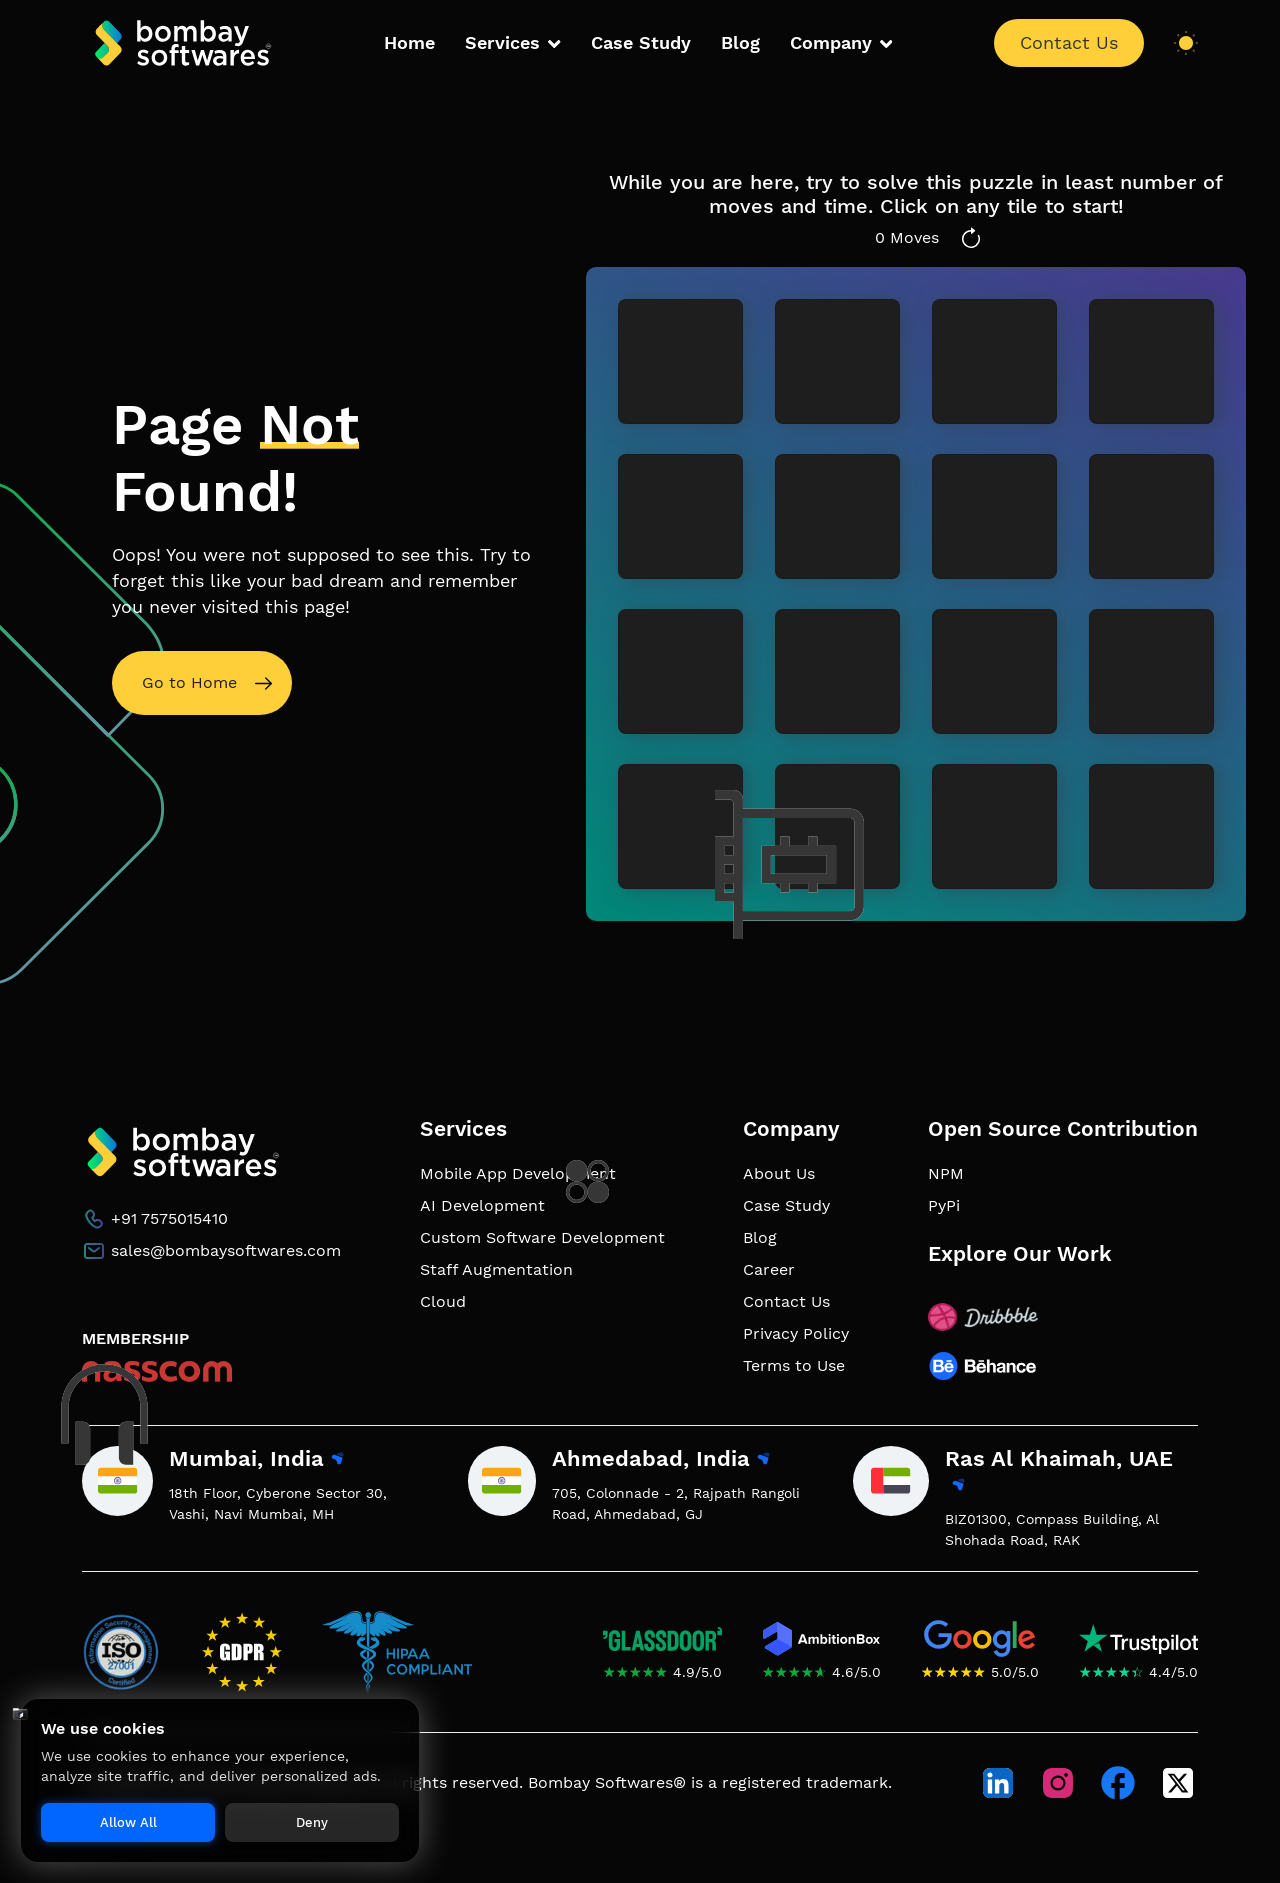 Image resolution: width=1280 pixels, height=1883 pixels. I want to click on open folder containing bash scripts, so click(20, 1714).